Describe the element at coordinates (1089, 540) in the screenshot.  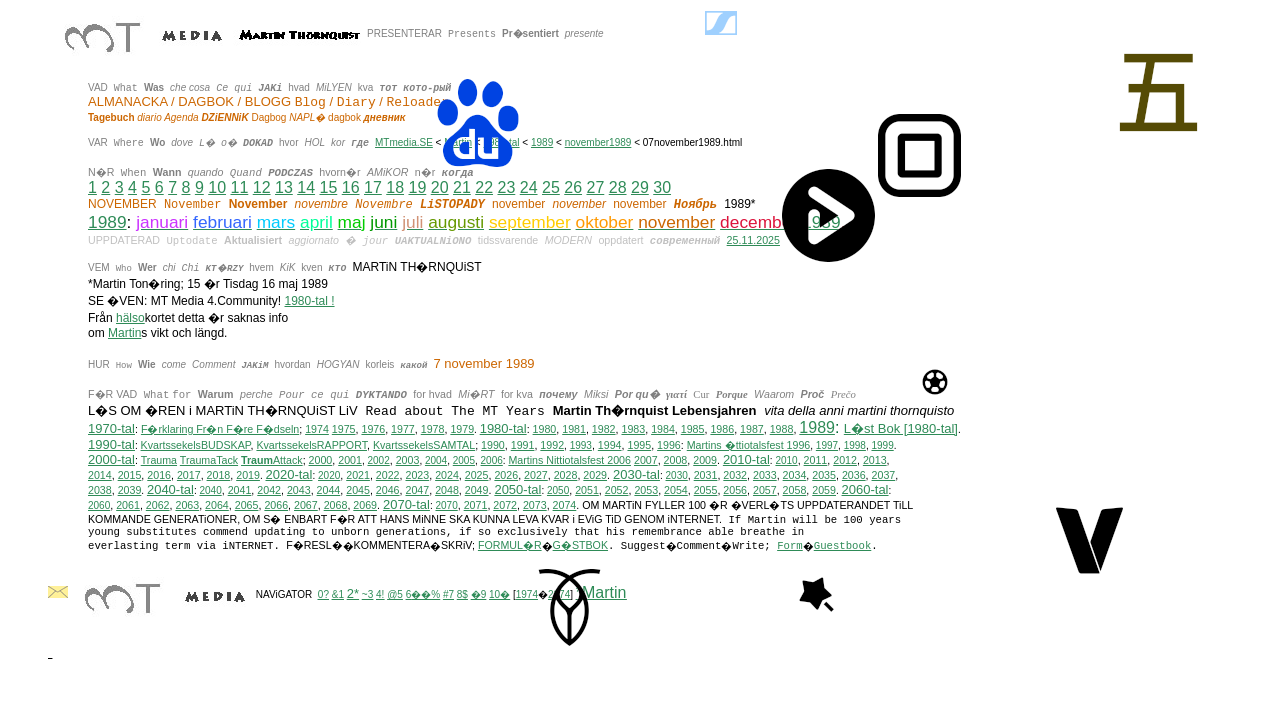
I see `V programming language logo` at that location.